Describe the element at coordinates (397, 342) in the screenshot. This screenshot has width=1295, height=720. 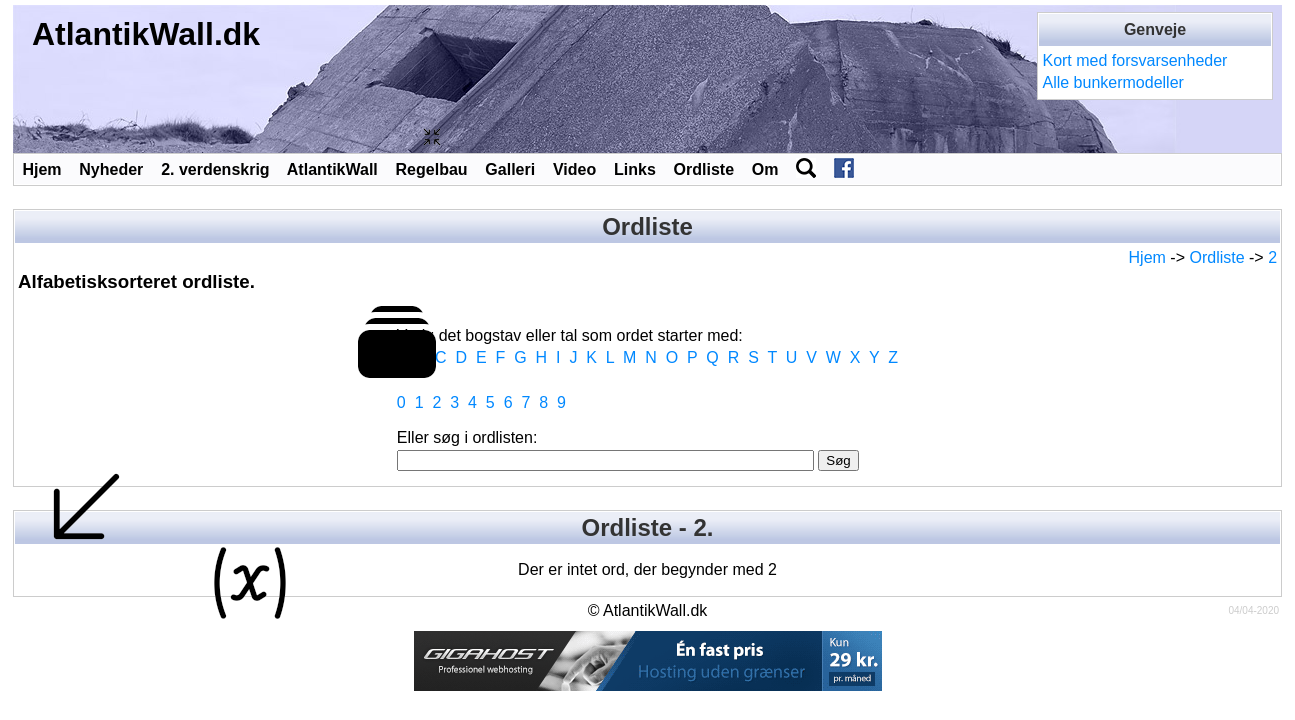
I see `view stacked items or layers` at that location.